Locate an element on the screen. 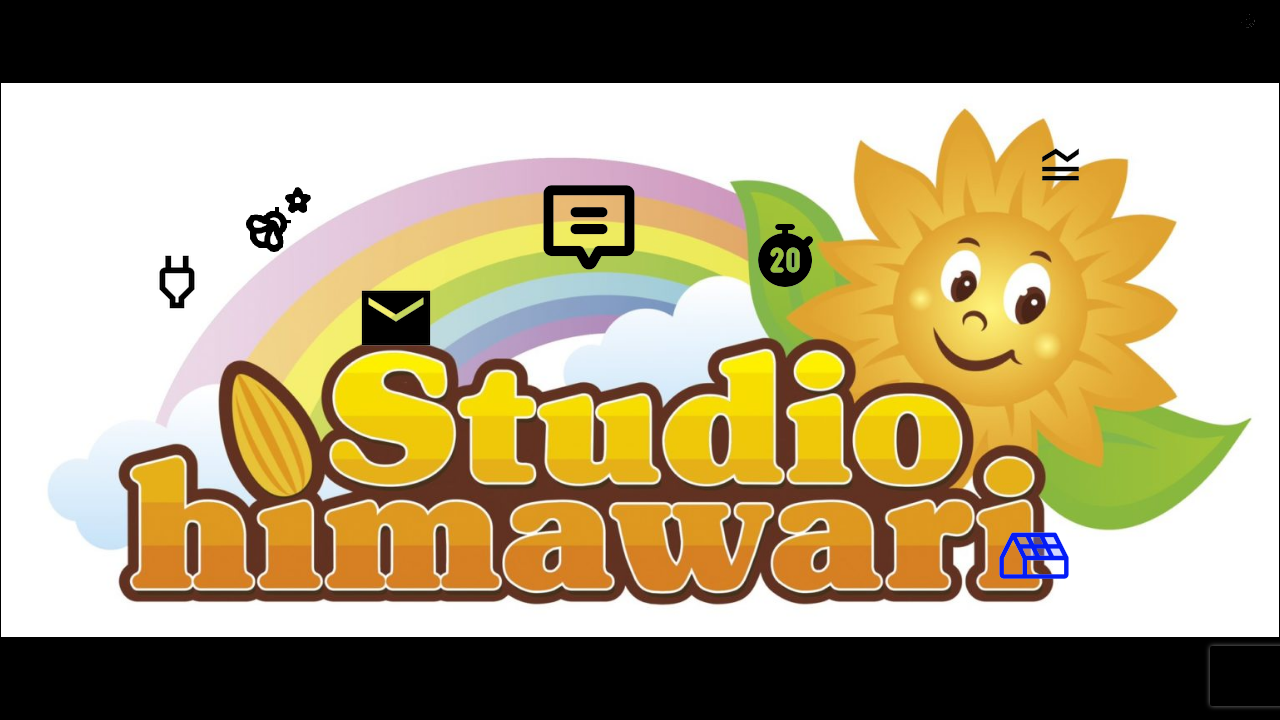 This screenshot has height=720, width=1280. set a 20-second timer is located at coordinates (785, 256).